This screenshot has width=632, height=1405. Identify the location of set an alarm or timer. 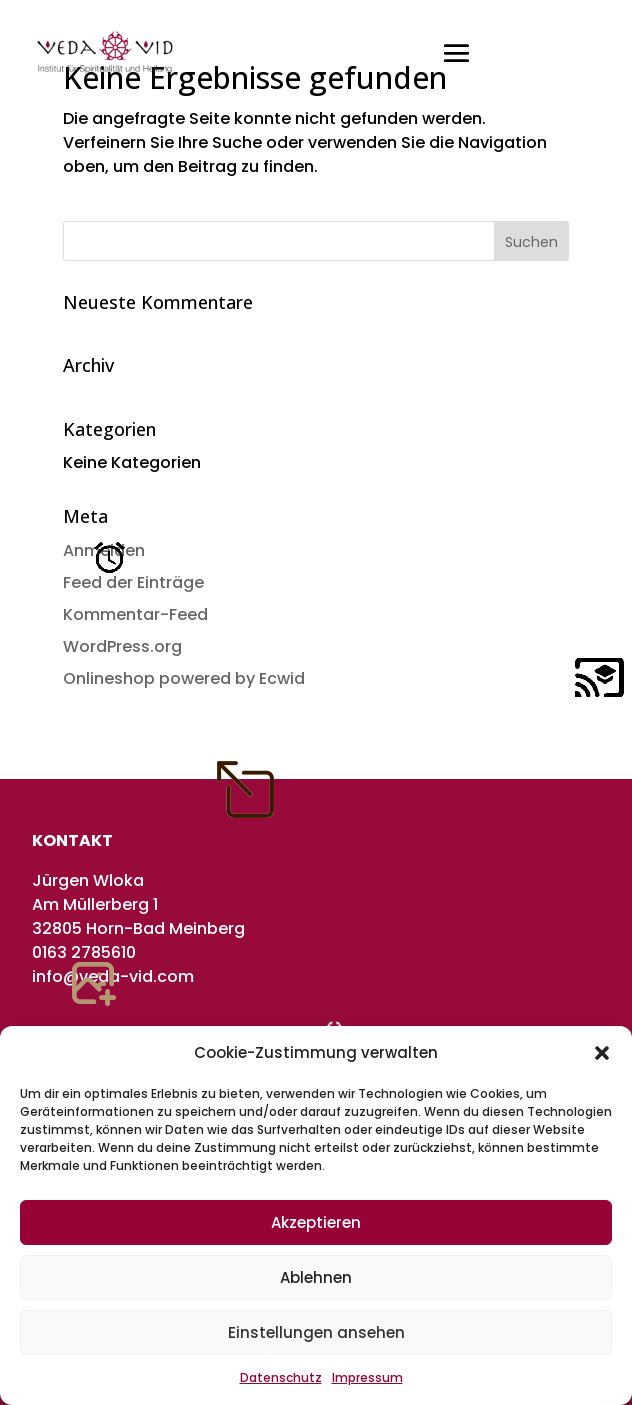
(109, 557).